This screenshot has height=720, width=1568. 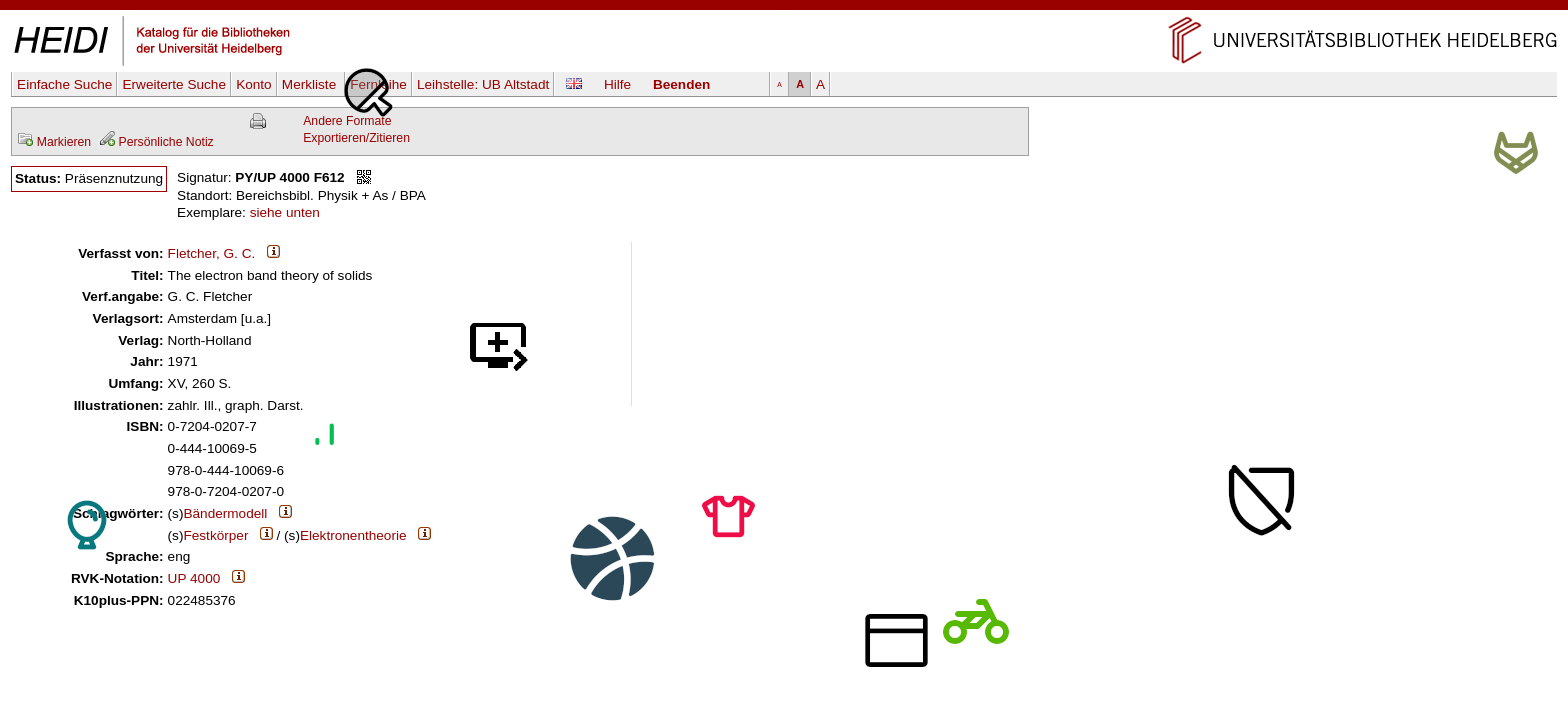 What do you see at coordinates (498, 345) in the screenshot?
I see `add to play next in queue` at bounding box center [498, 345].